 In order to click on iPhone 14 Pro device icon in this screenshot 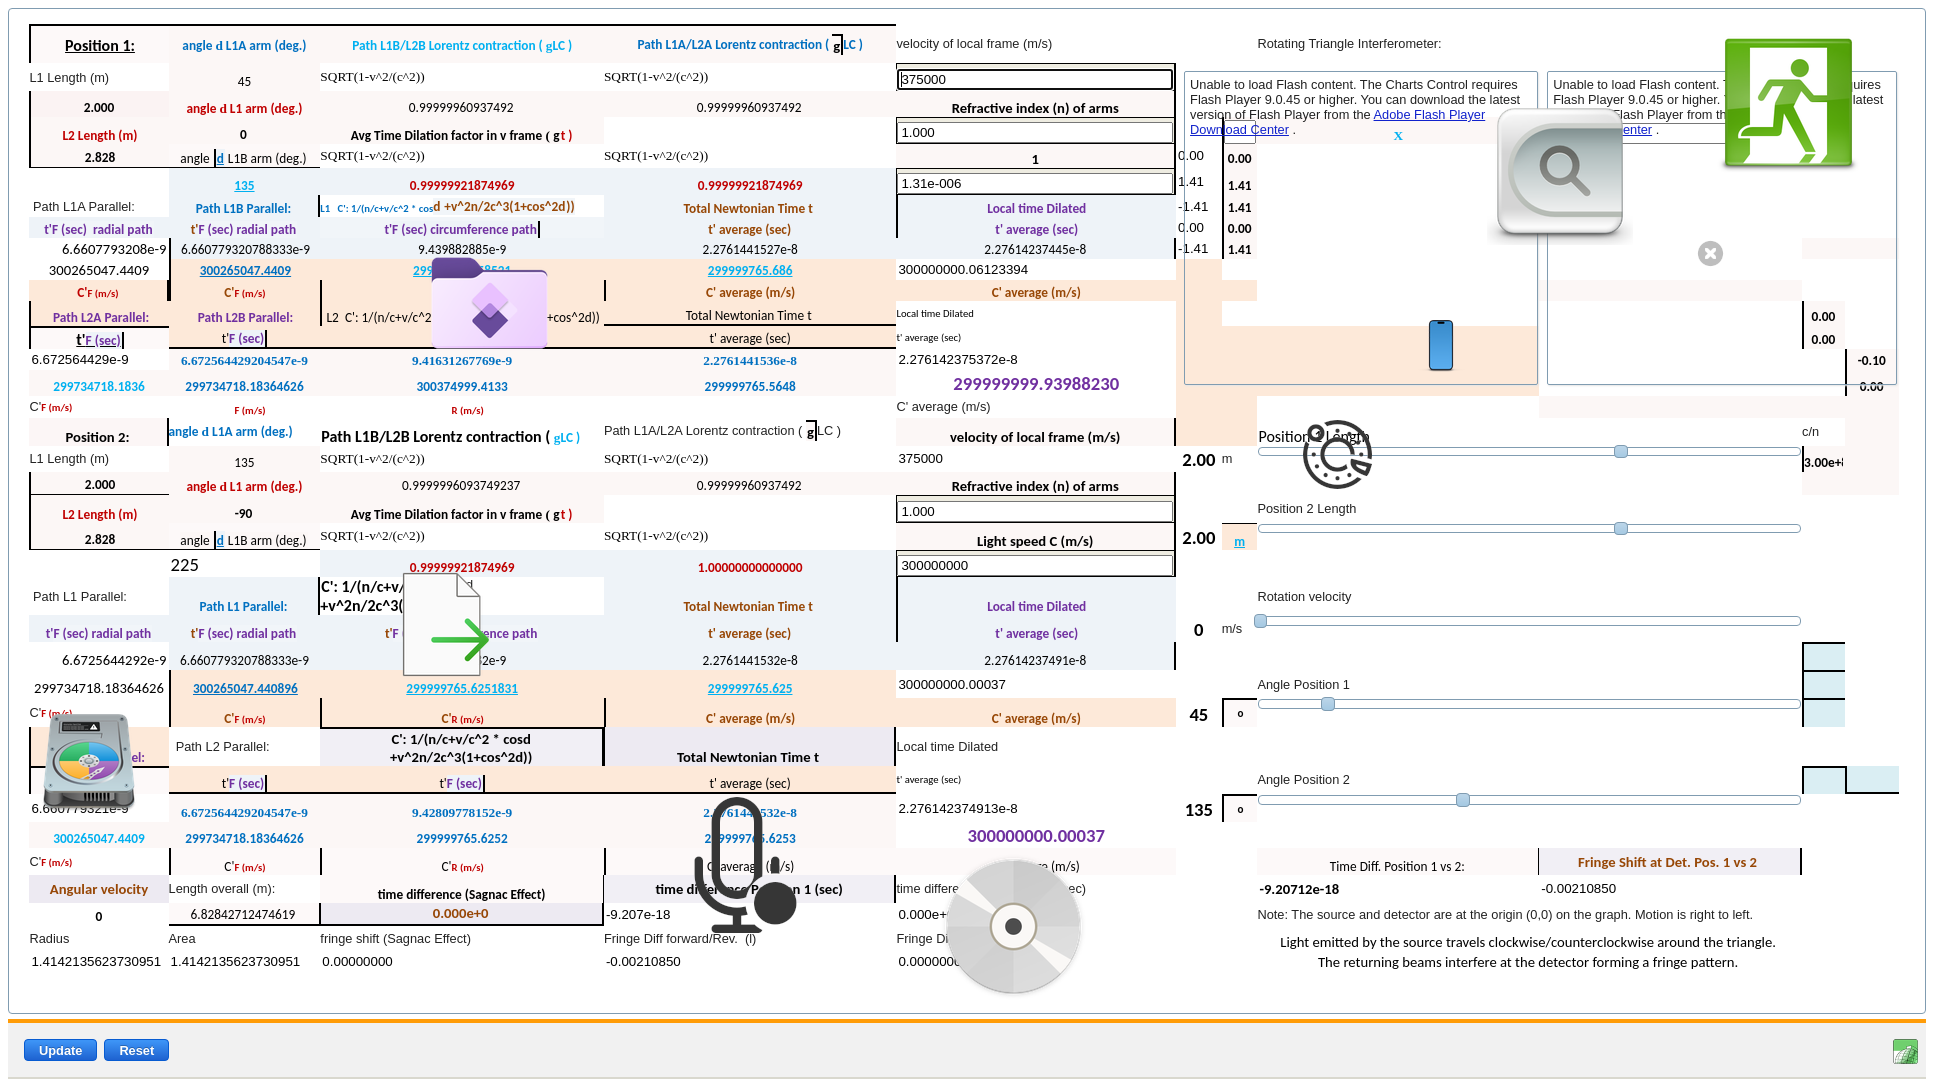, I will do `click(1441, 346)`.